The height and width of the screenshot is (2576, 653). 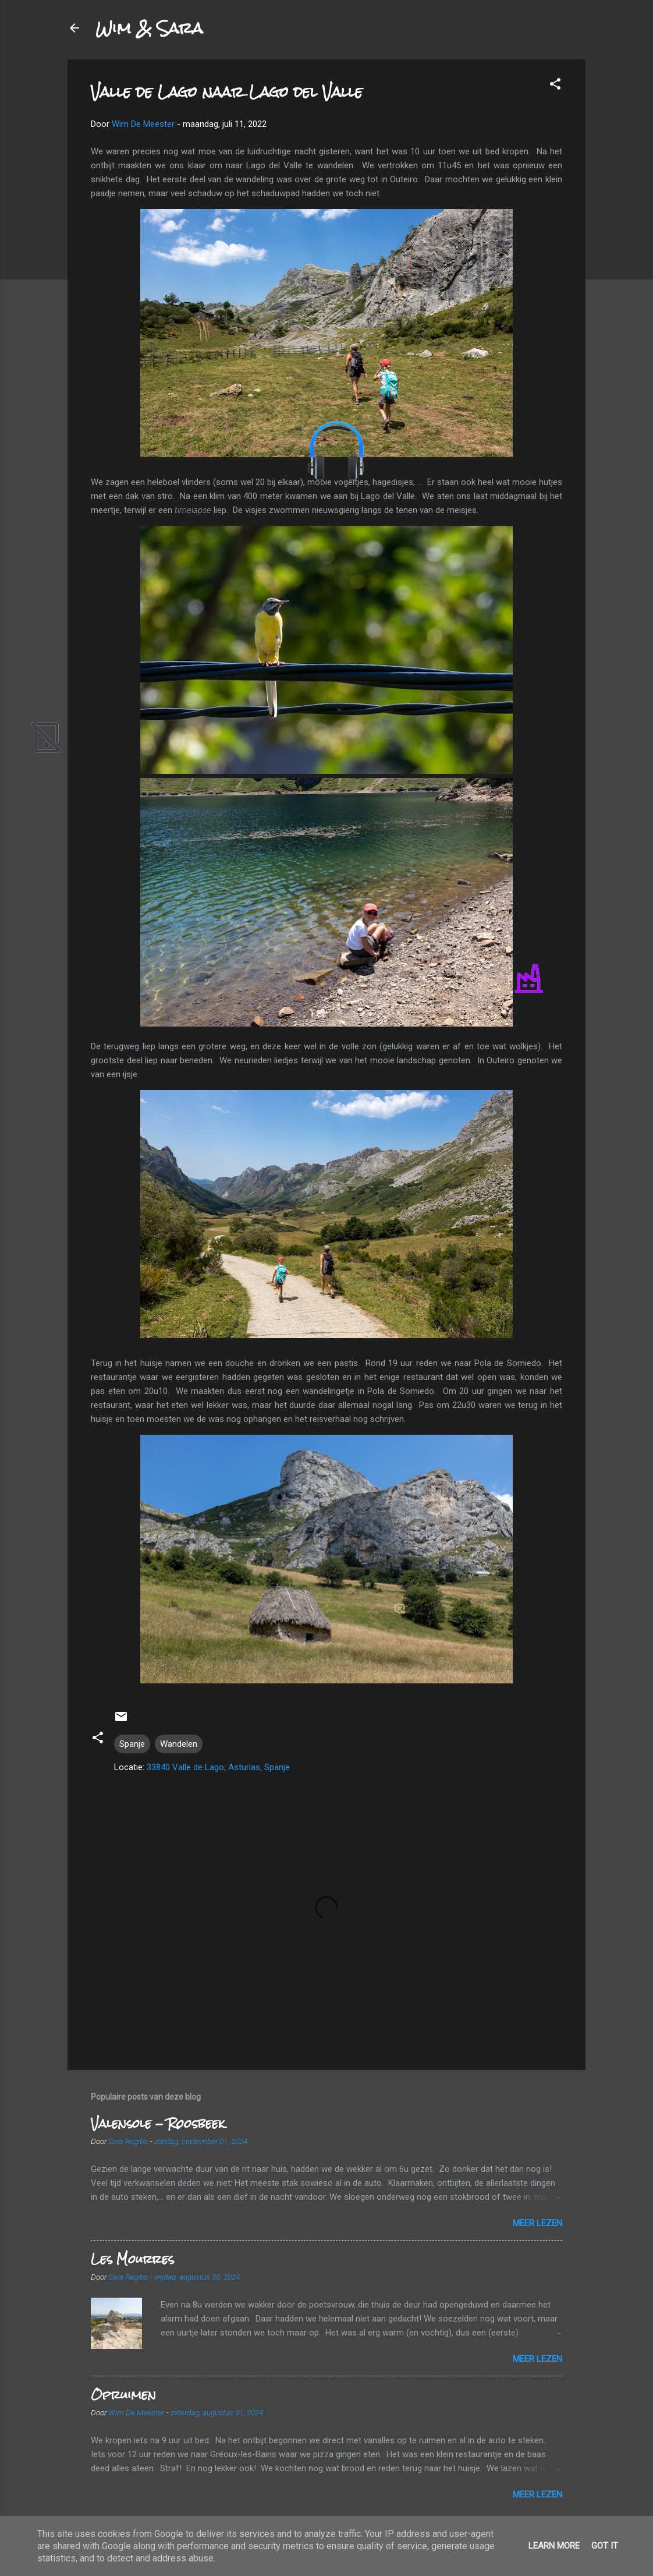 What do you see at coordinates (528, 978) in the screenshot?
I see `access factory or manufacturing settings` at bounding box center [528, 978].